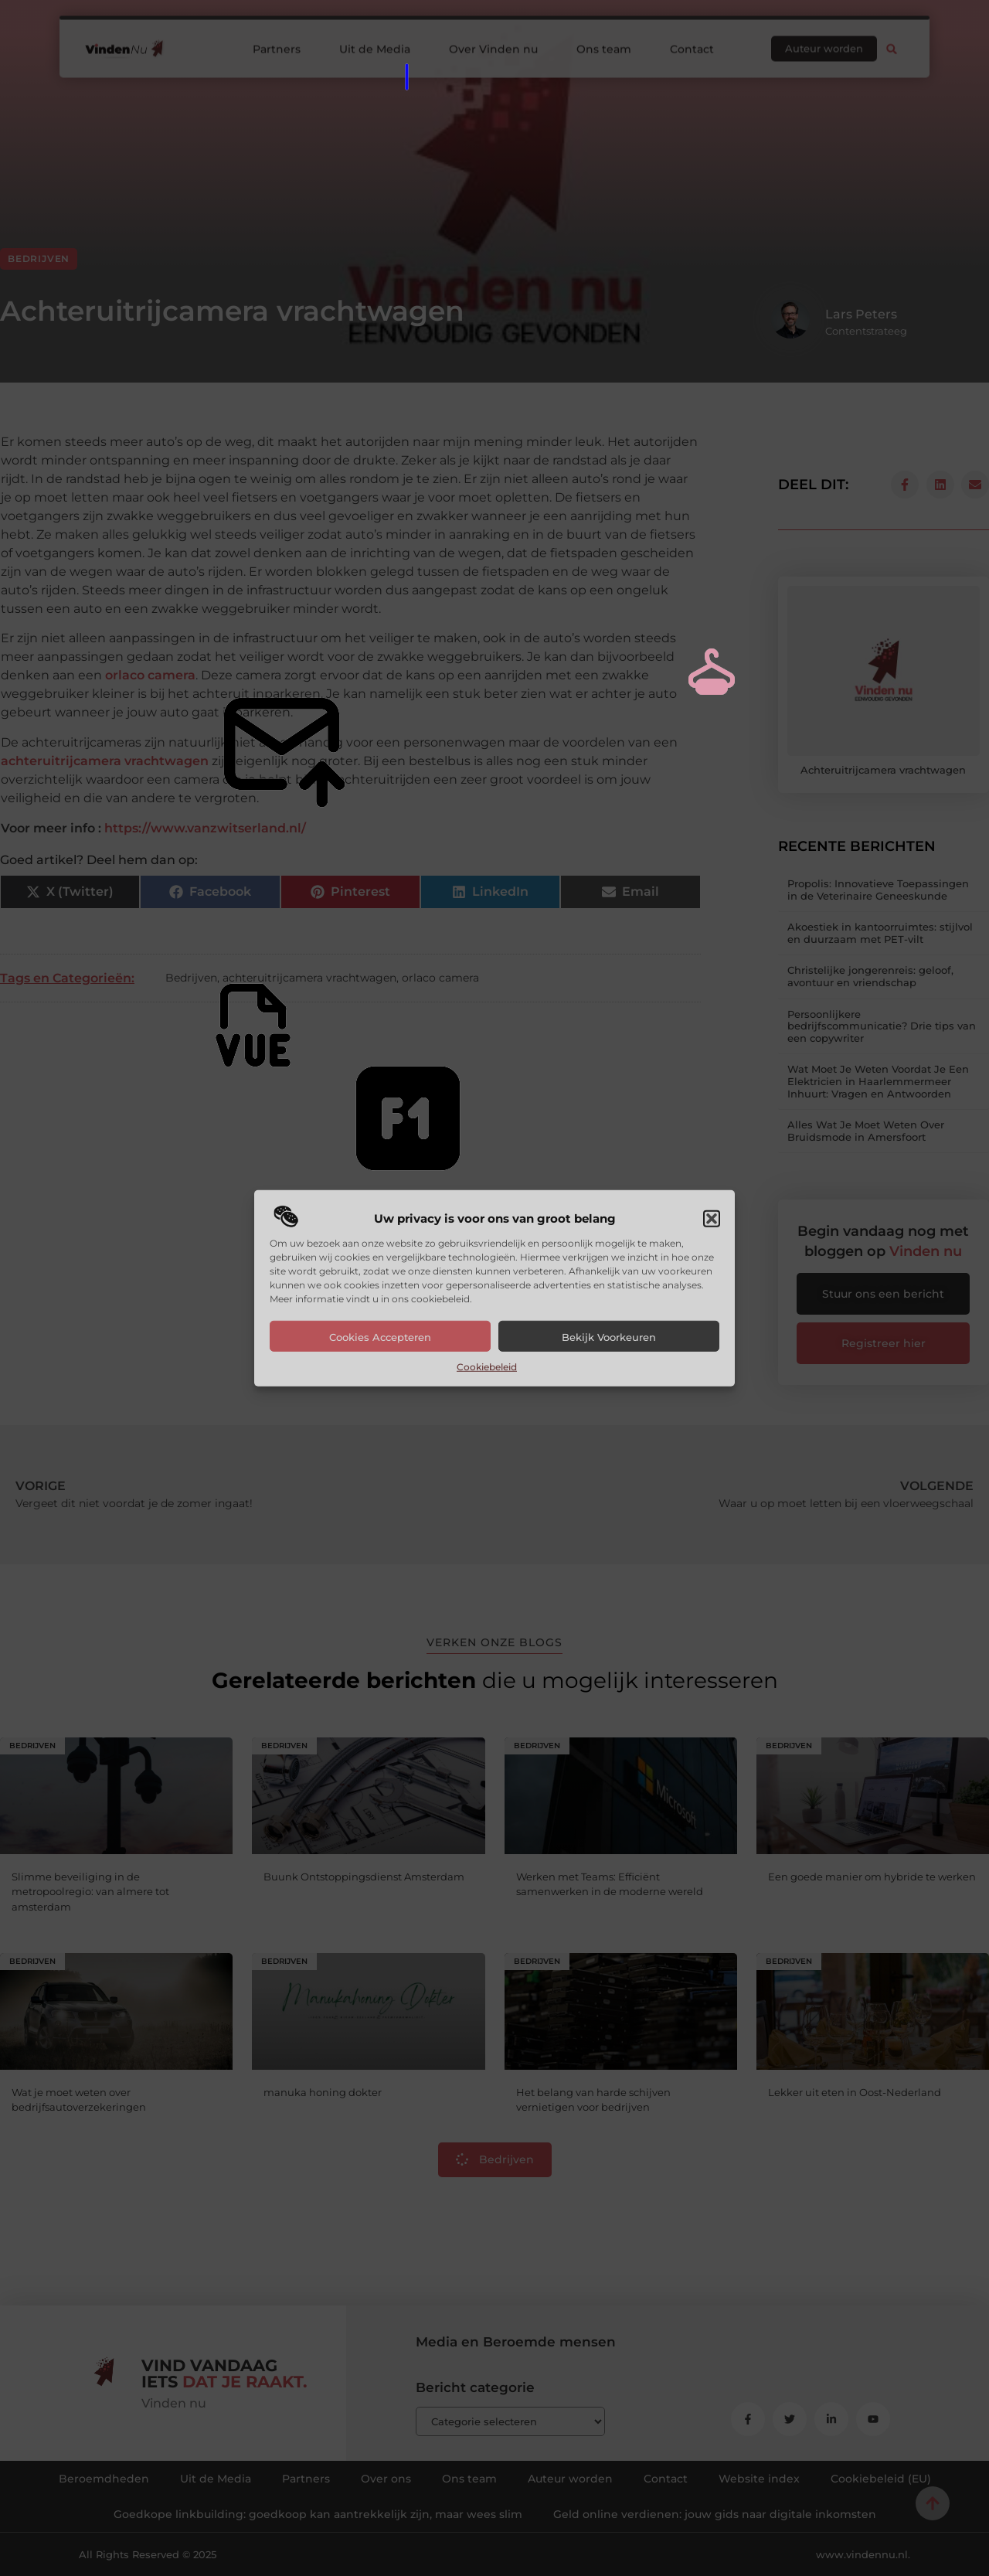 The image size is (989, 2576). I want to click on browse clothing or wardrobe items, so click(712, 672).